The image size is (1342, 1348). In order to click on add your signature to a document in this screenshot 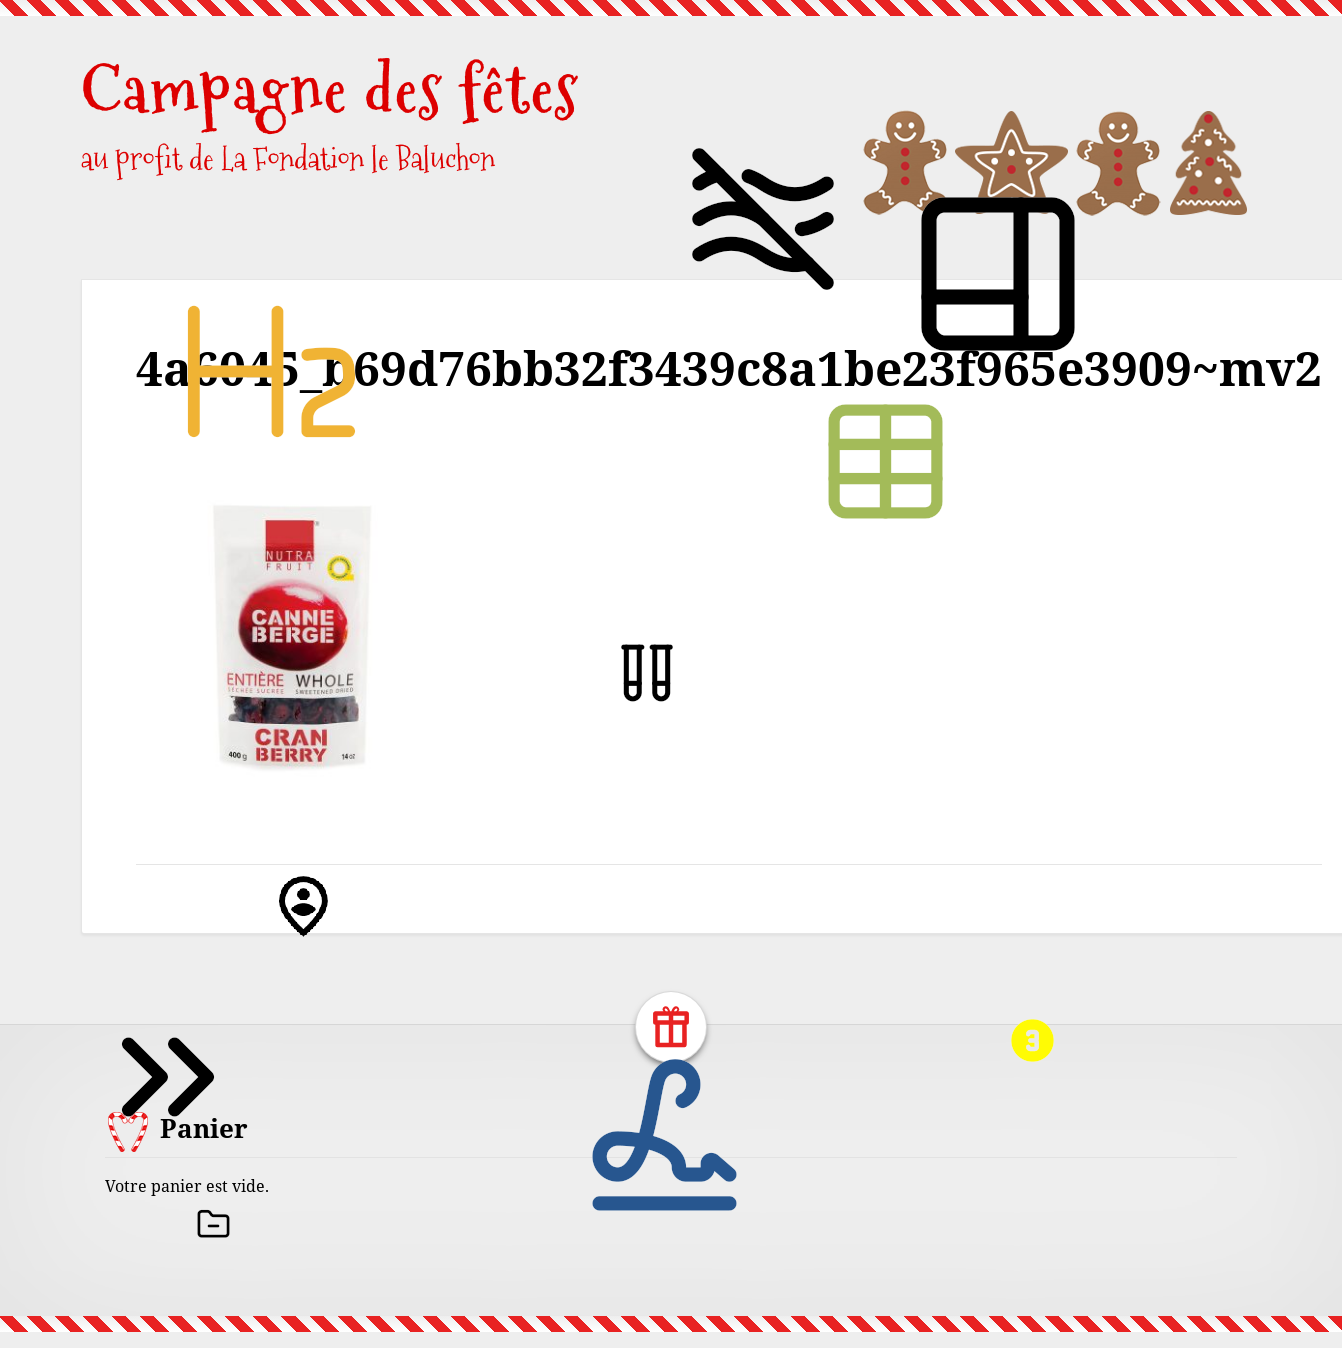, I will do `click(664, 1138)`.